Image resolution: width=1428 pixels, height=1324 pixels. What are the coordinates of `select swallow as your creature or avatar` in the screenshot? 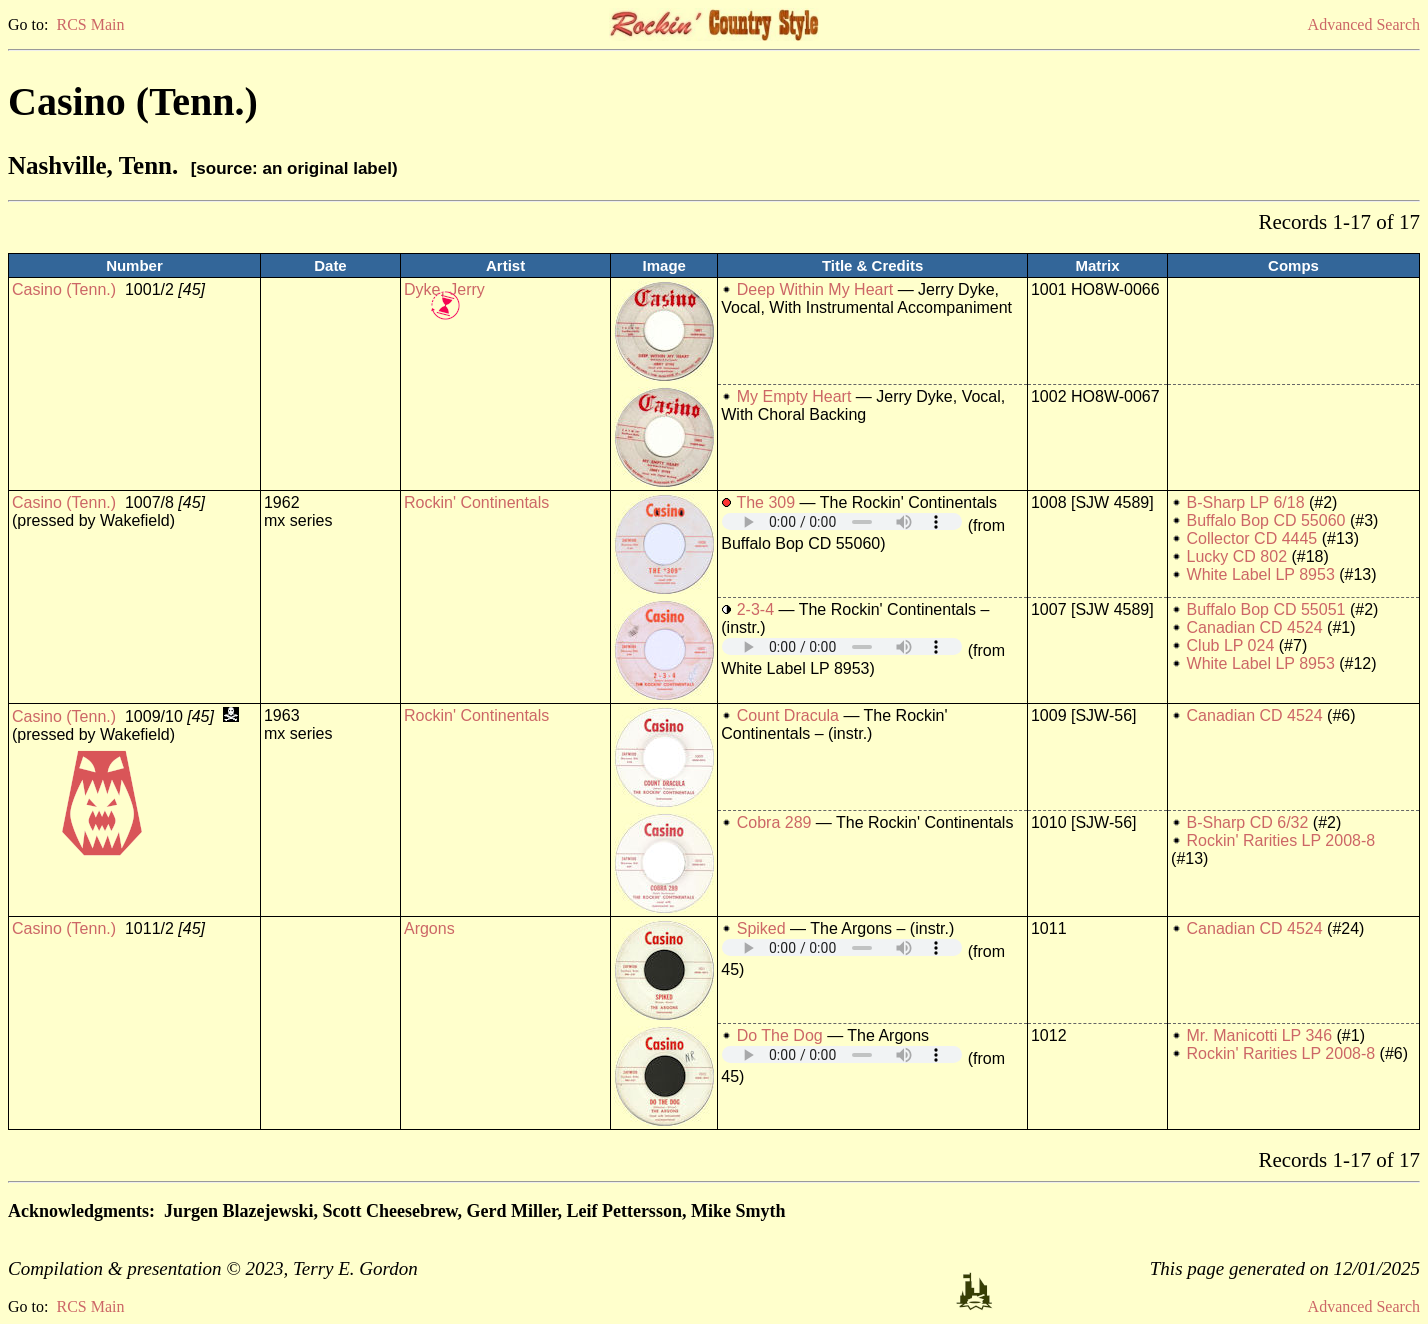 It's located at (104, 803).